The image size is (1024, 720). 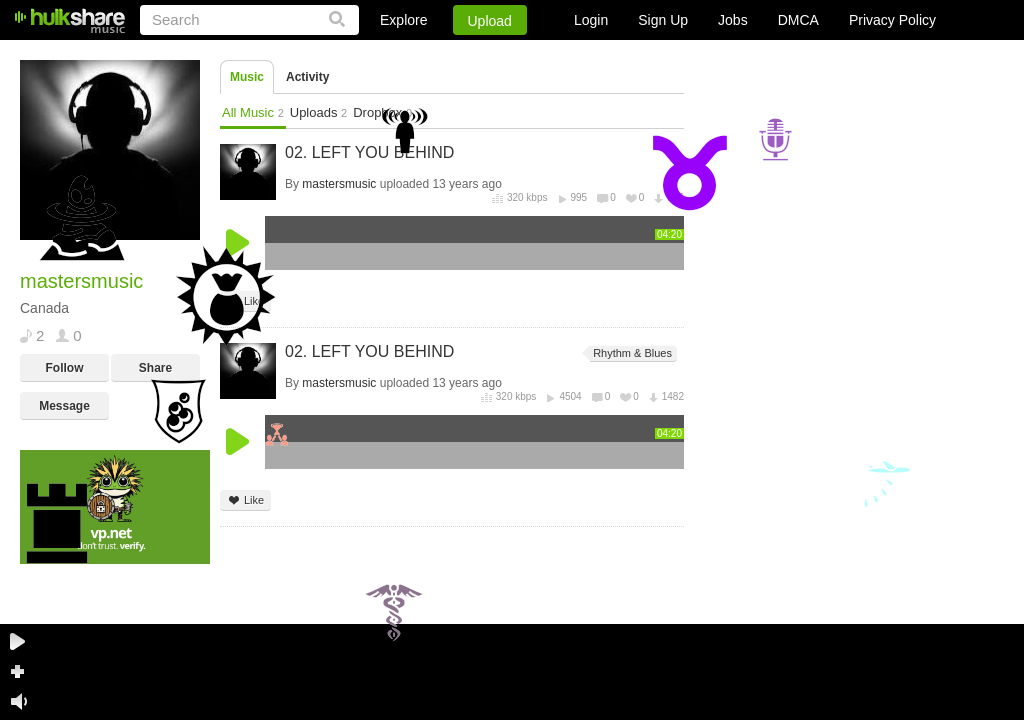 I want to click on play chess or access chess game, so click(x=57, y=517).